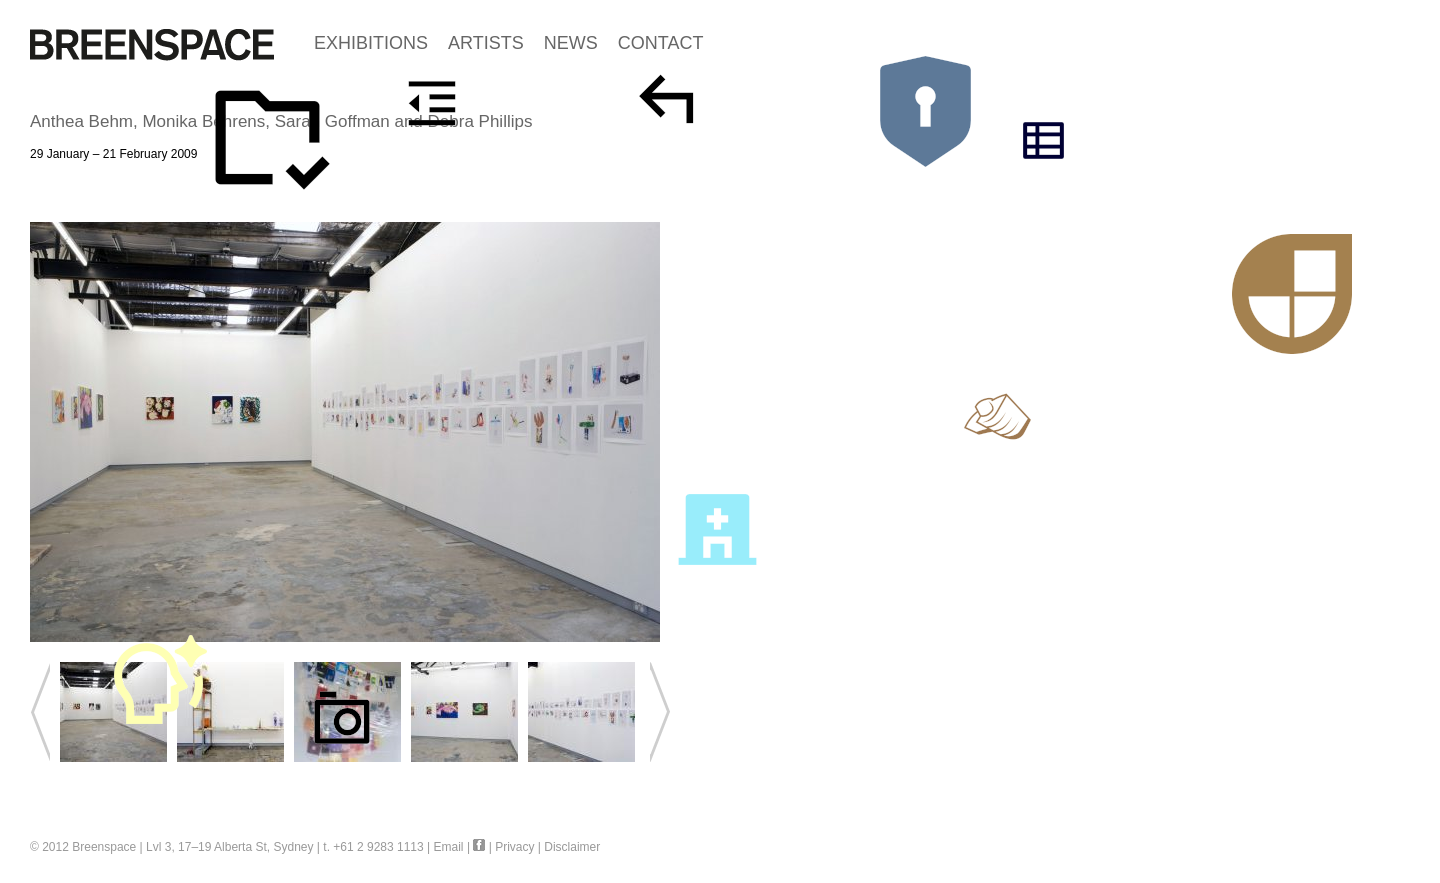 This screenshot has height=883, width=1440. What do you see at coordinates (1292, 294) in the screenshot?
I see `jamstack platform or framework branding` at bounding box center [1292, 294].